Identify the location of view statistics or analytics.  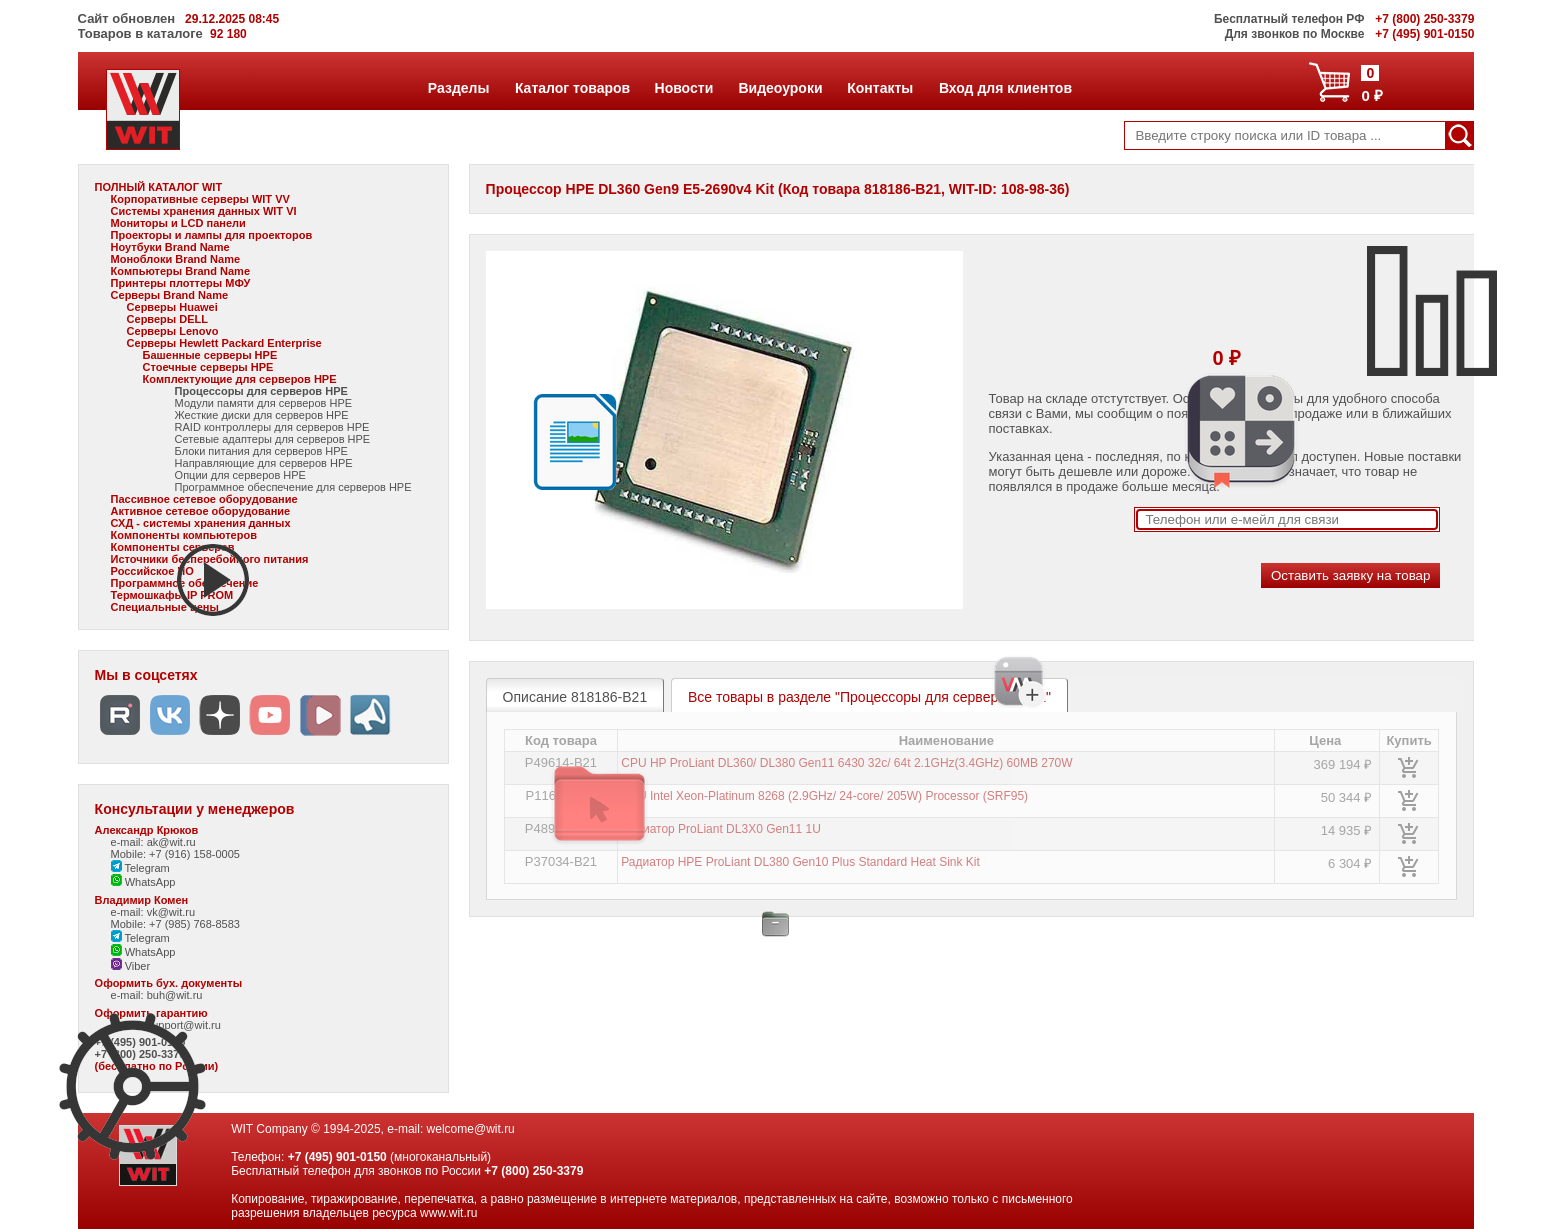
(1432, 311).